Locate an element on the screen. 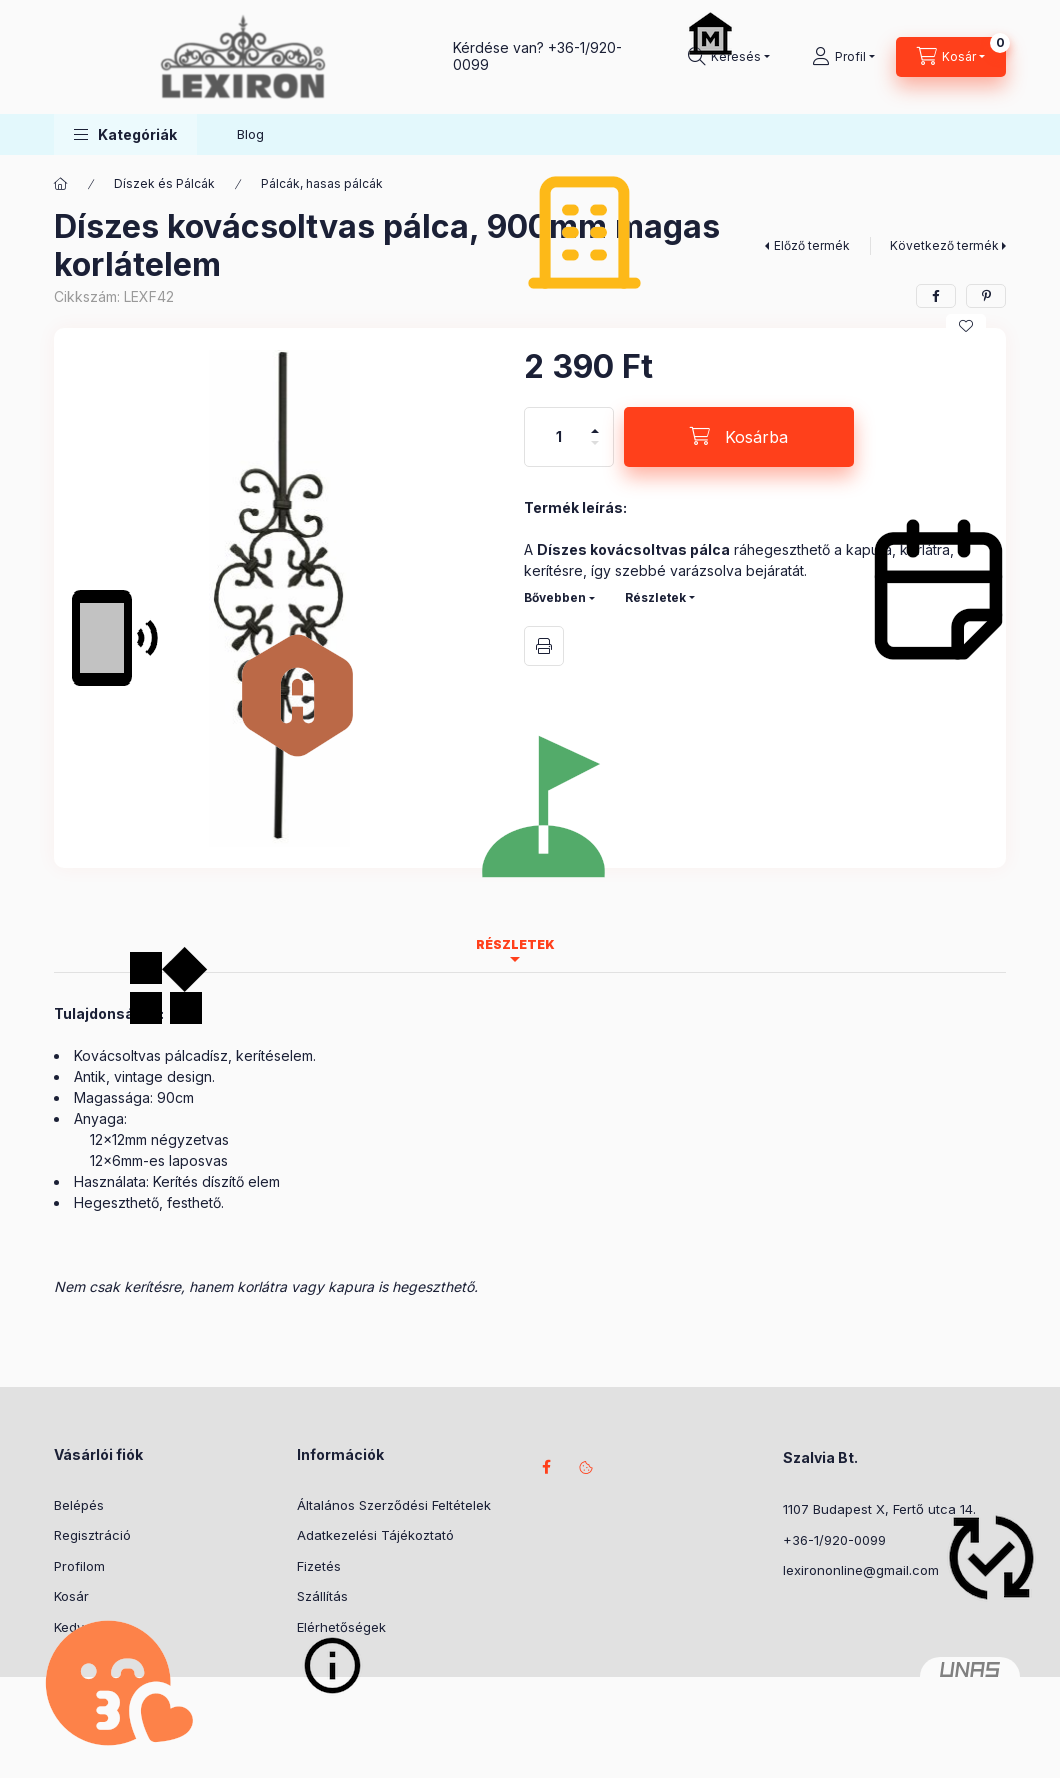 Image resolution: width=1060 pixels, height=1778 pixels. view more information or details is located at coordinates (332, 1665).